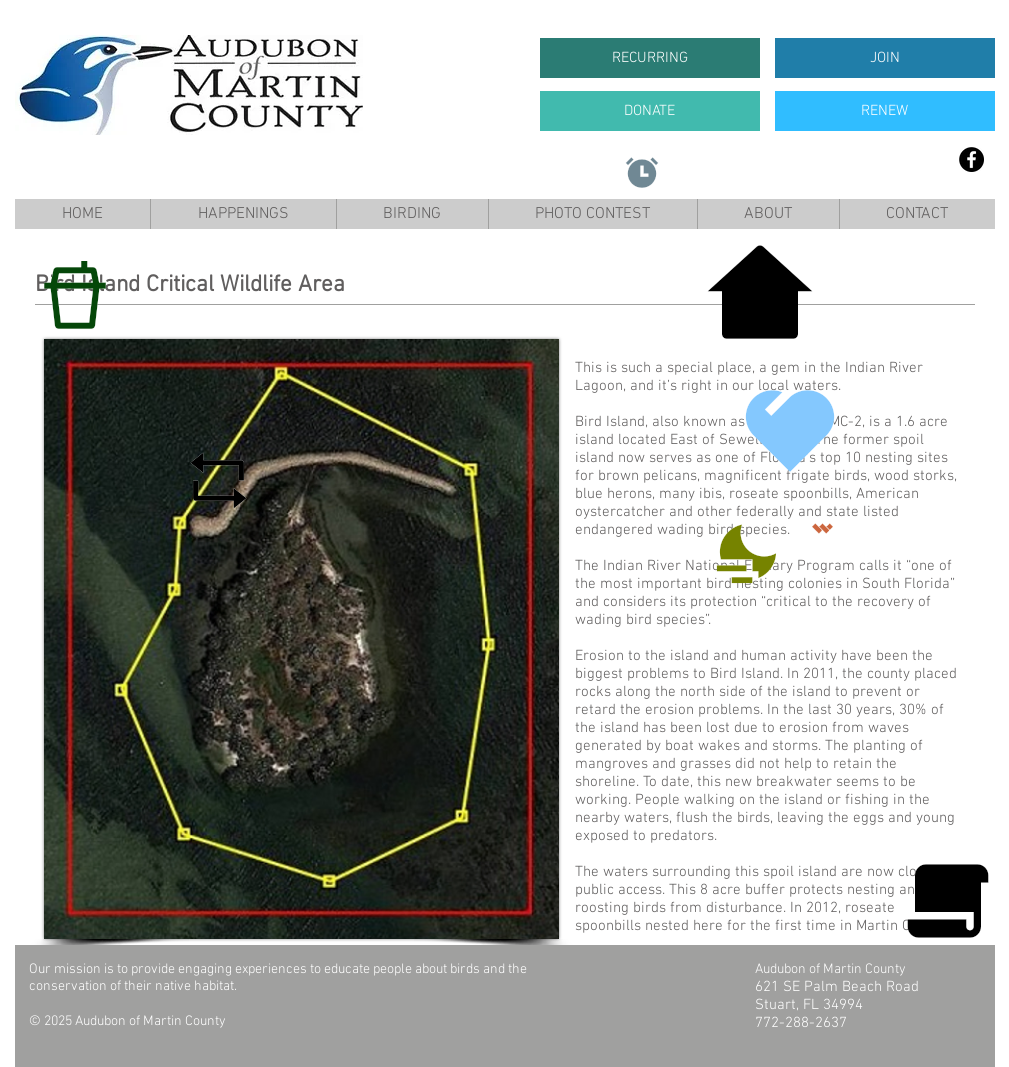  I want to click on add to favorites, so click(790, 430).